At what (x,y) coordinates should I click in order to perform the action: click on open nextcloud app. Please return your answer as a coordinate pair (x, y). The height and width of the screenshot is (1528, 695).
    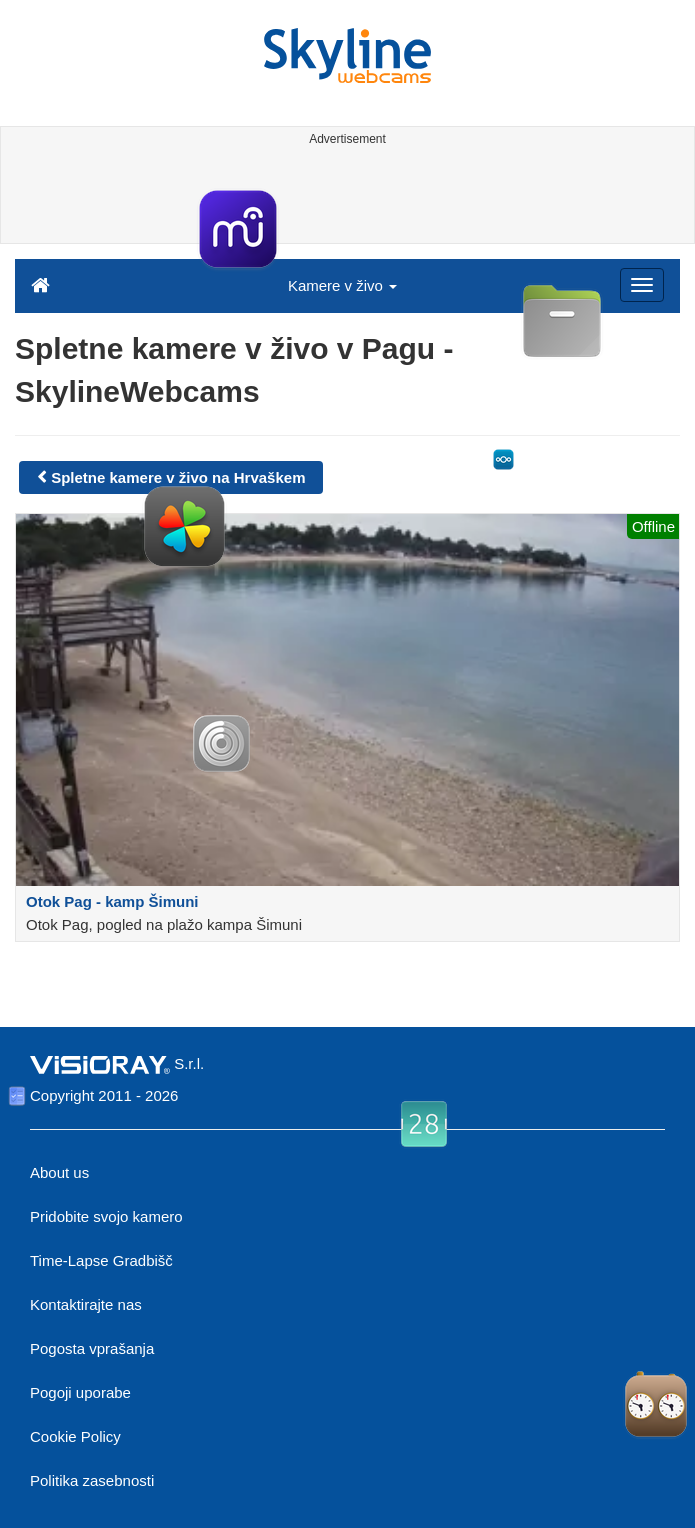
    Looking at the image, I should click on (503, 459).